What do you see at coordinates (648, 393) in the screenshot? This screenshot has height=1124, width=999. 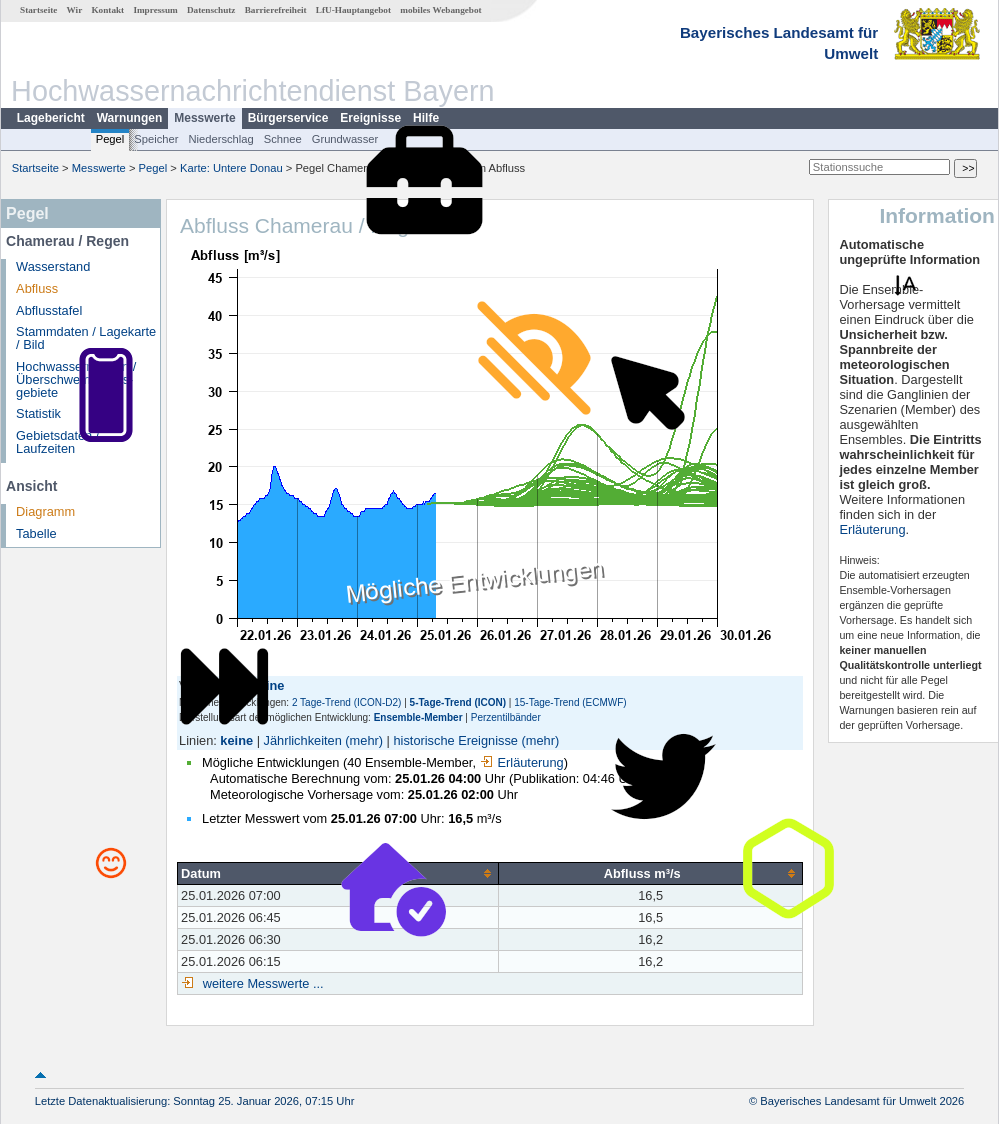 I see `cursor indicating selection mode` at bounding box center [648, 393].